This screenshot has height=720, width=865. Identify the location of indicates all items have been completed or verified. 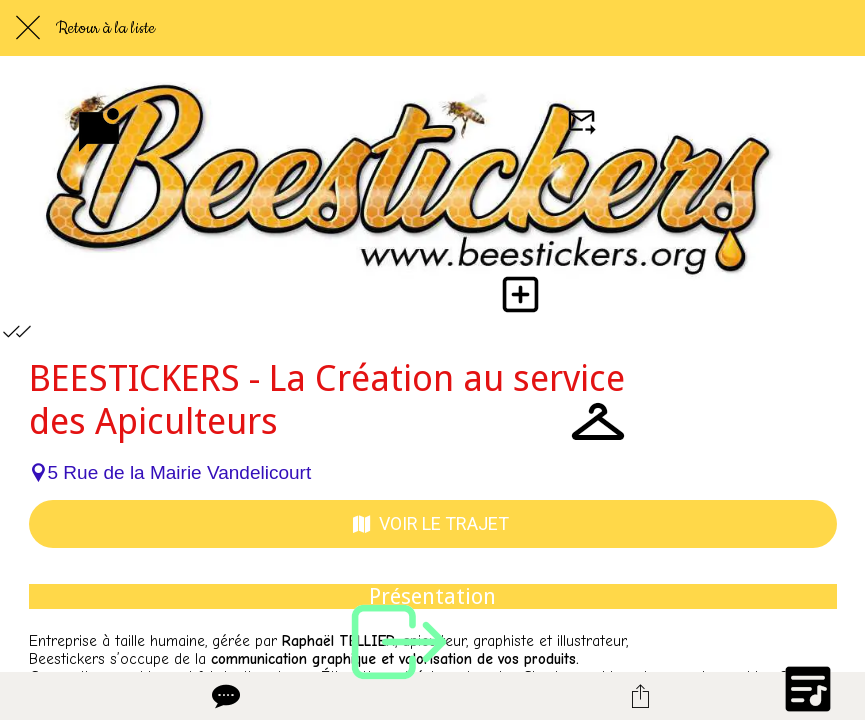
(17, 332).